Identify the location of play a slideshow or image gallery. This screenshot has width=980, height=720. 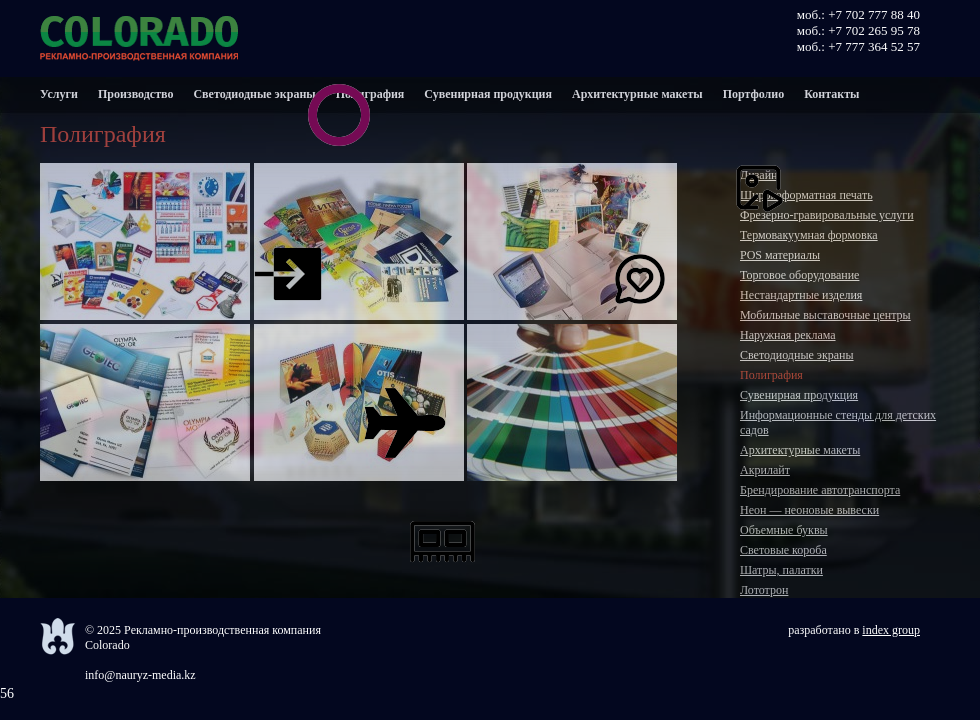
(758, 187).